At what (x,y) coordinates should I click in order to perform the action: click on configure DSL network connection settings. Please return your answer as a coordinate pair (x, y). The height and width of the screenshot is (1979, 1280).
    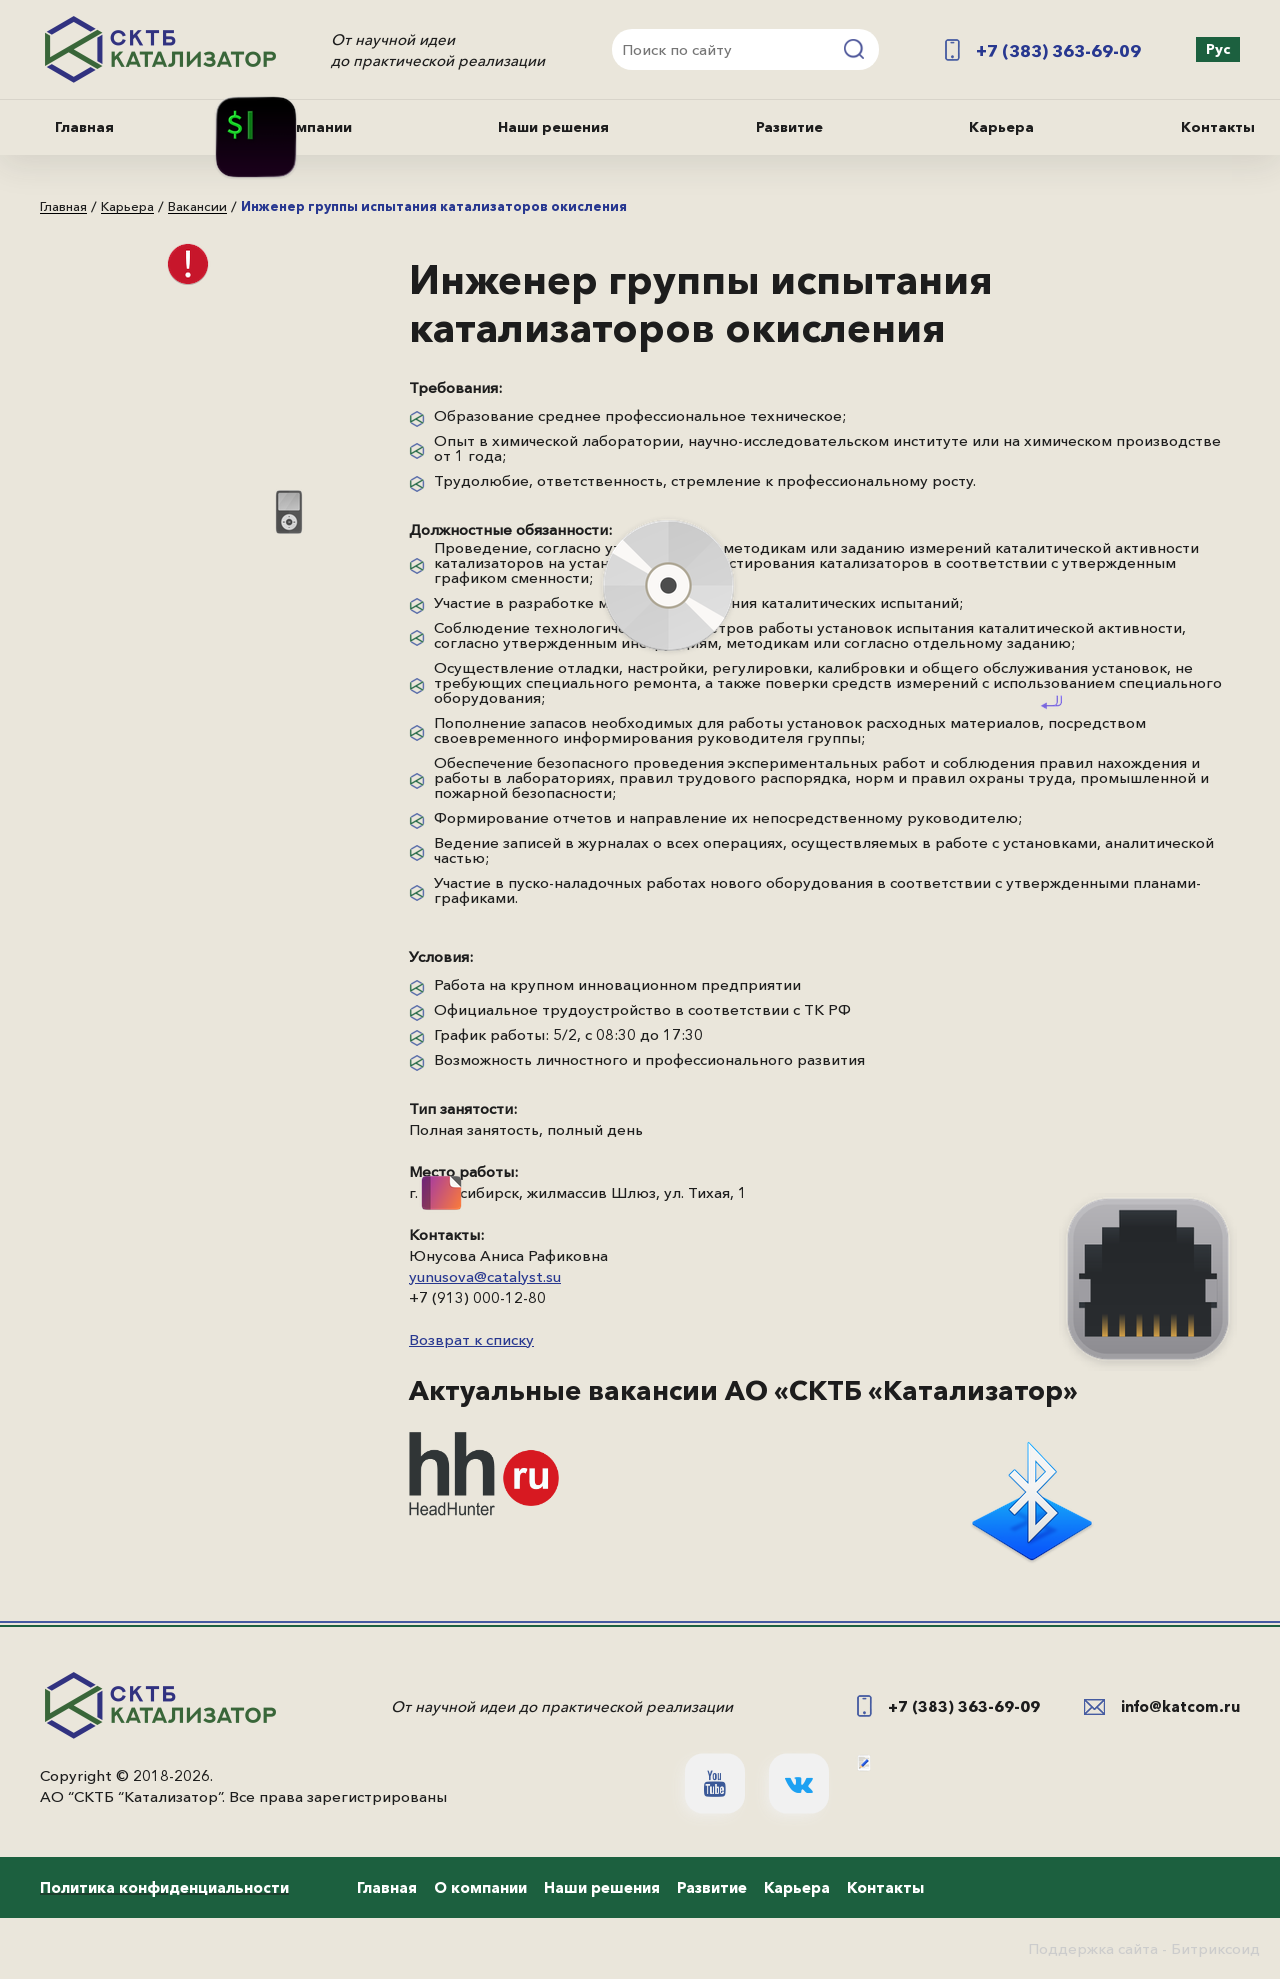
    Looking at the image, I should click on (1148, 1282).